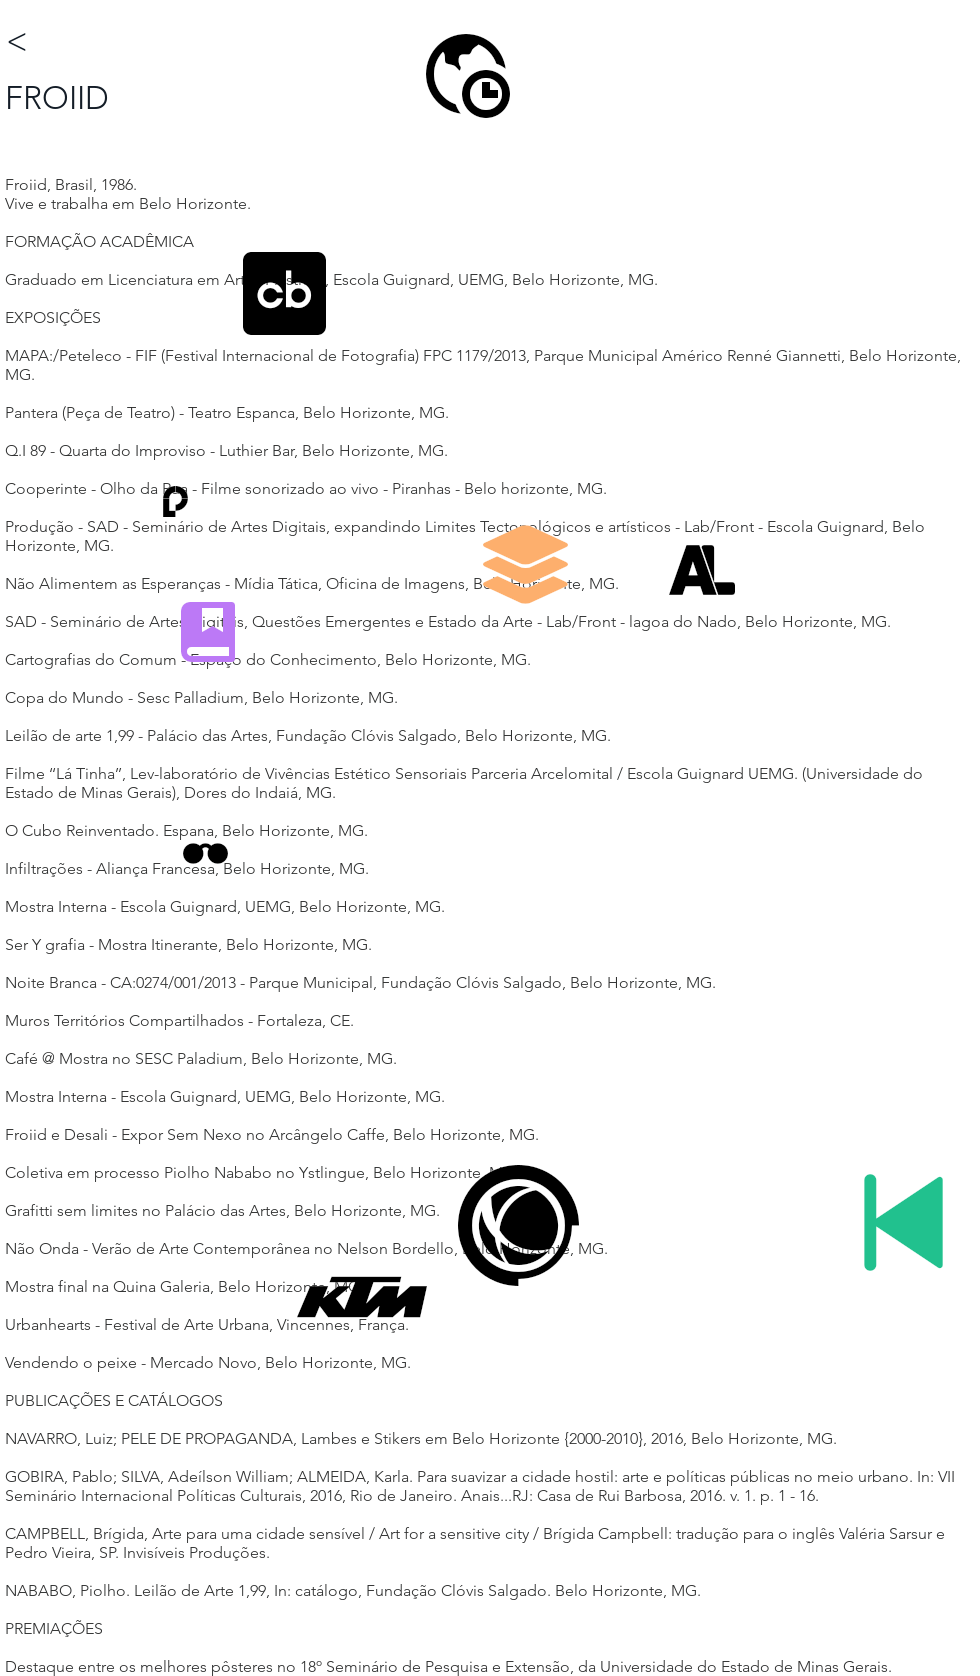 The height and width of the screenshot is (1676, 980). Describe the element at coordinates (466, 74) in the screenshot. I see `view or change time zone settings` at that location.